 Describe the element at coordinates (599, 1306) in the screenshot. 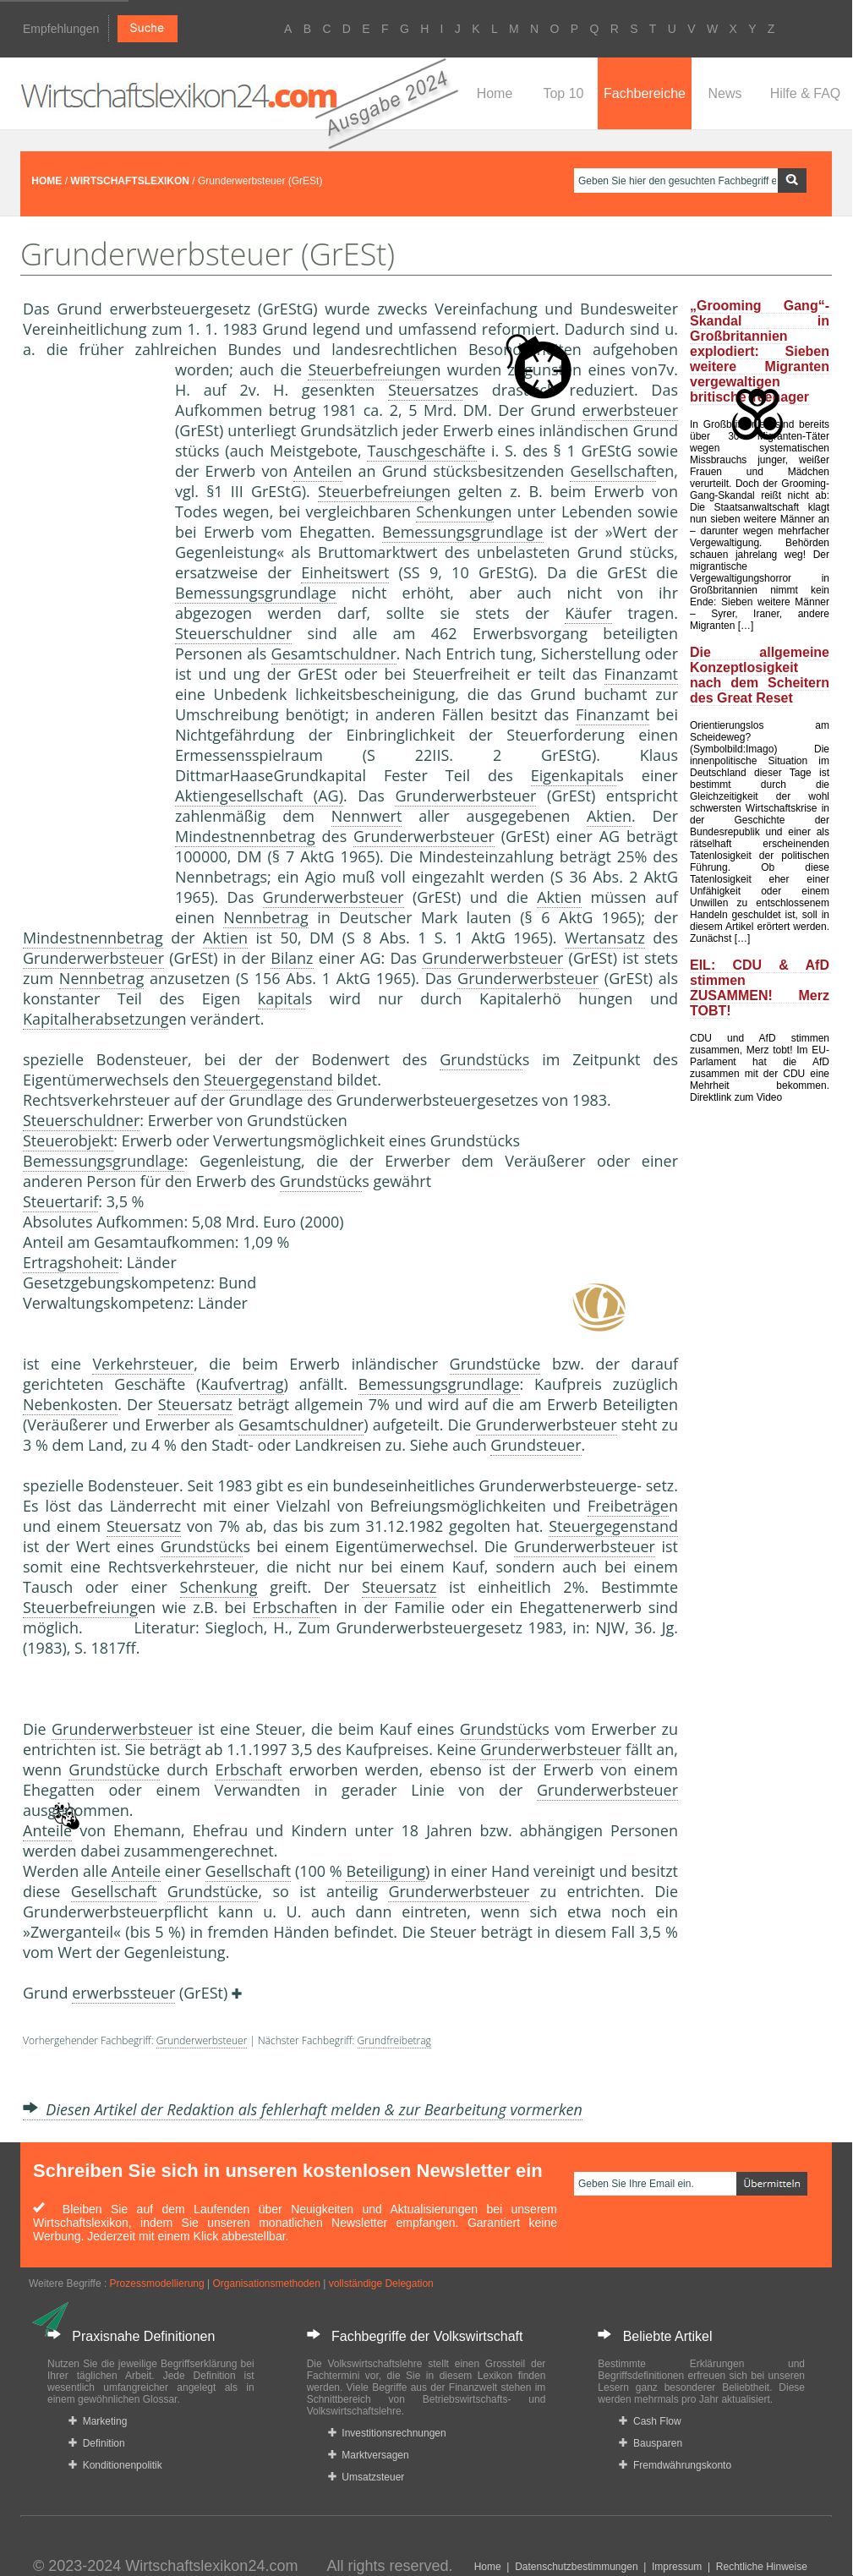

I see `activate beast vision or predator sense mode` at that location.